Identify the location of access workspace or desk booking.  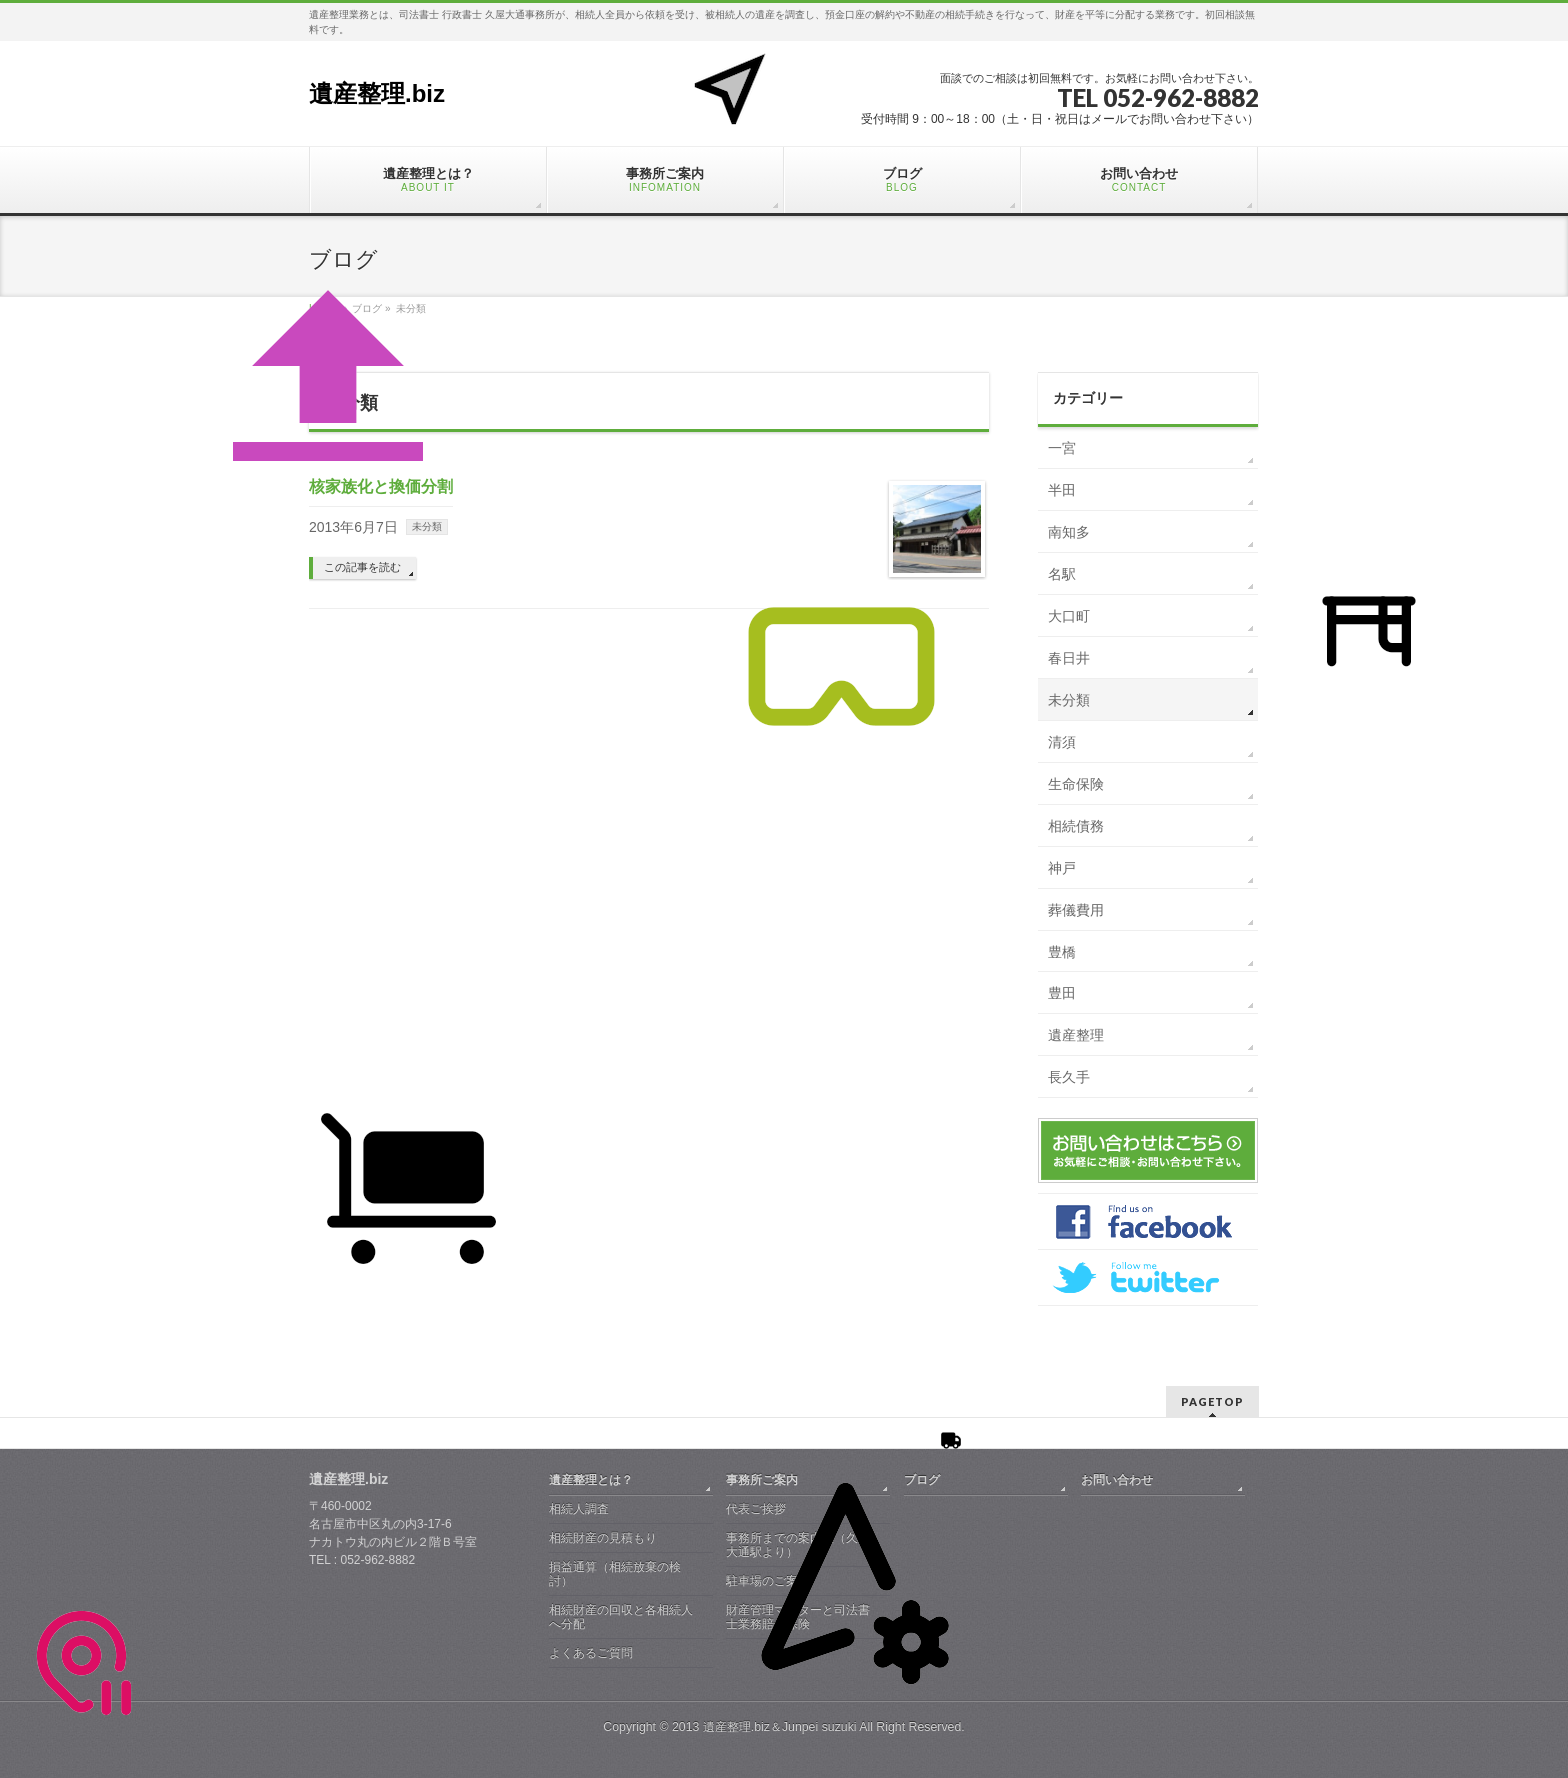
(1369, 629).